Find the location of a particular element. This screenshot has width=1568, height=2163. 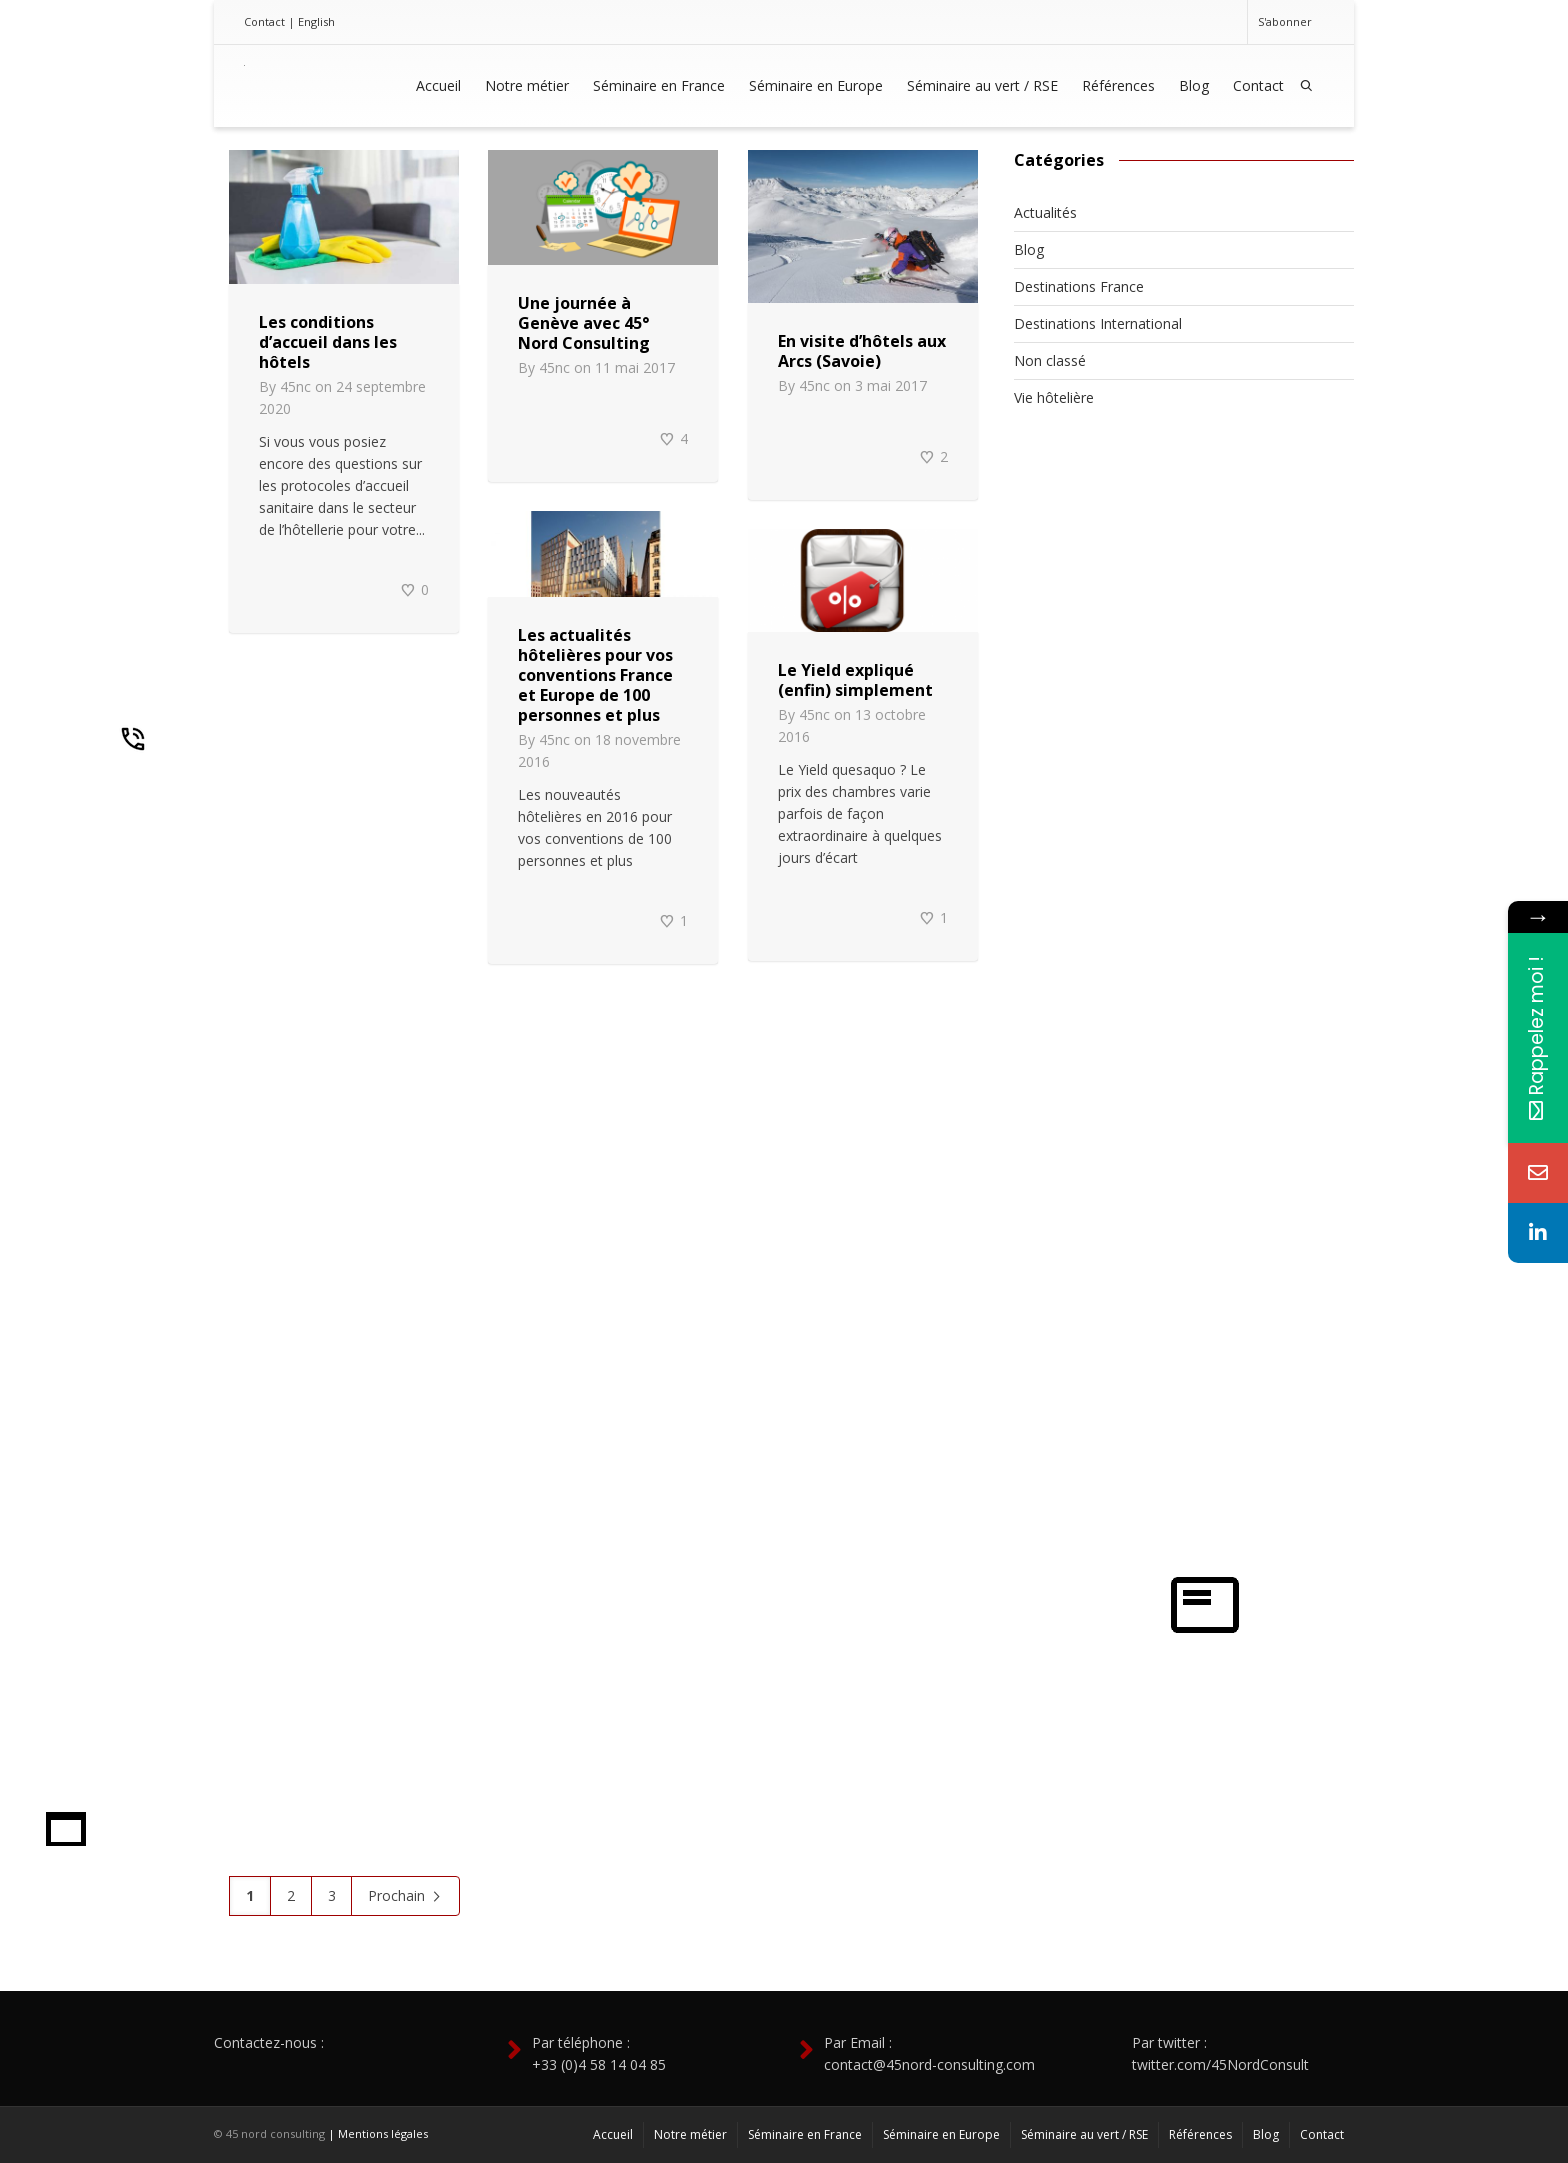

open a web page or browser window is located at coordinates (66, 1829).